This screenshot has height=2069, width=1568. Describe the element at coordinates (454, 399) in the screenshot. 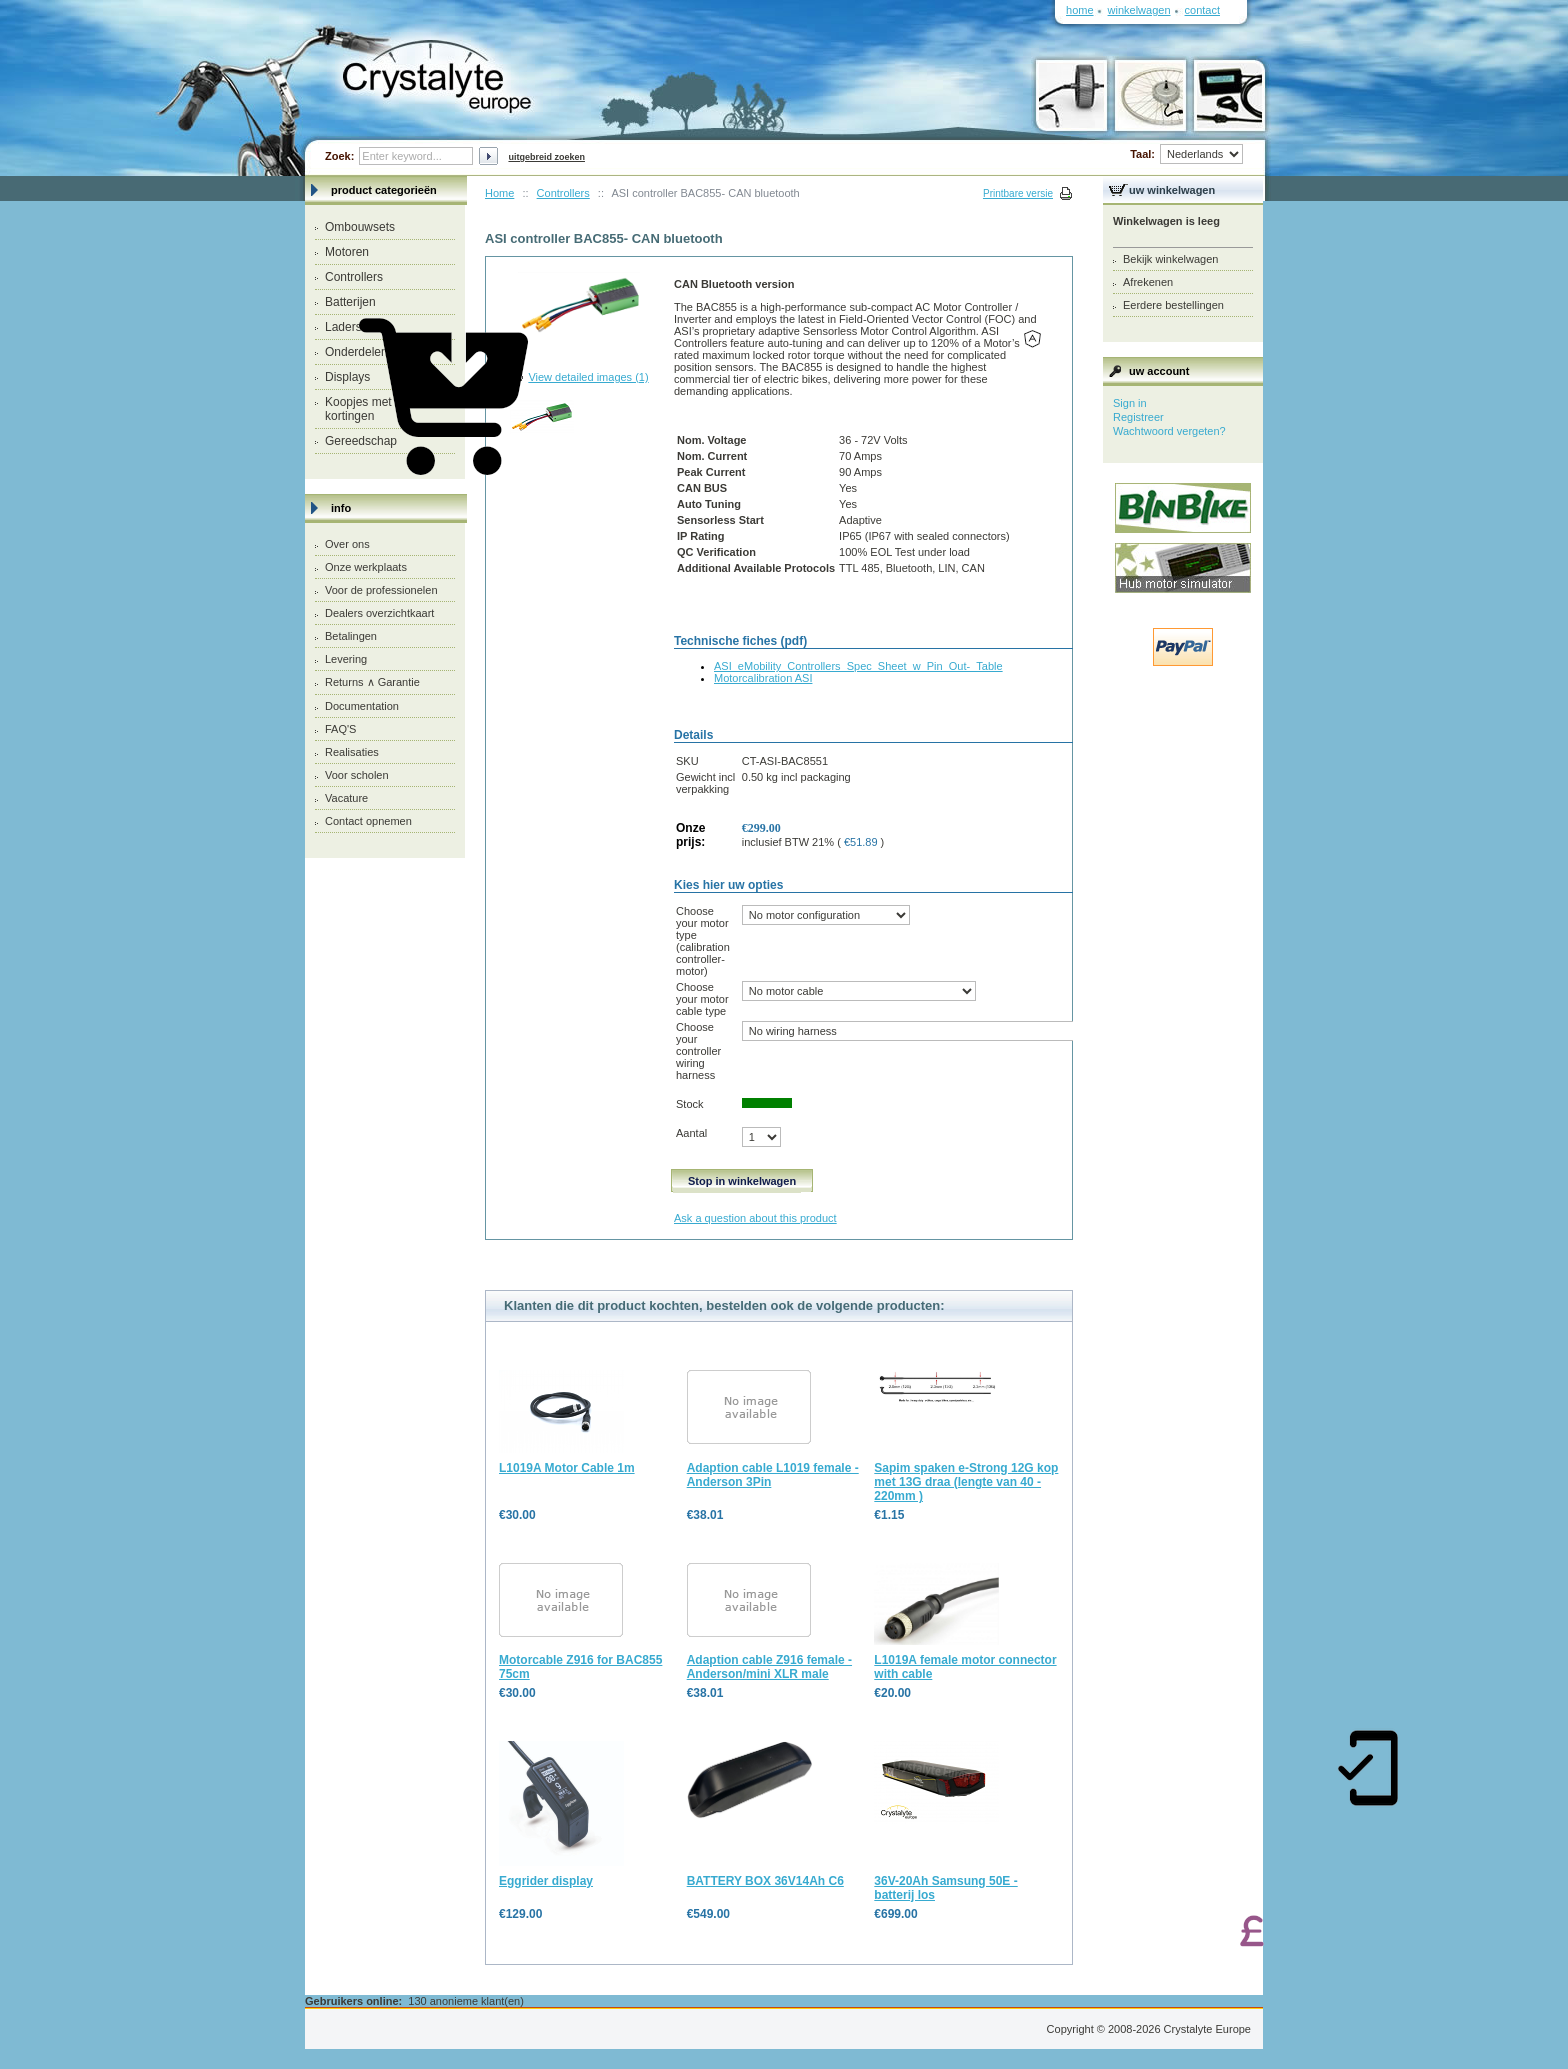

I see `add item to shopping cart` at that location.